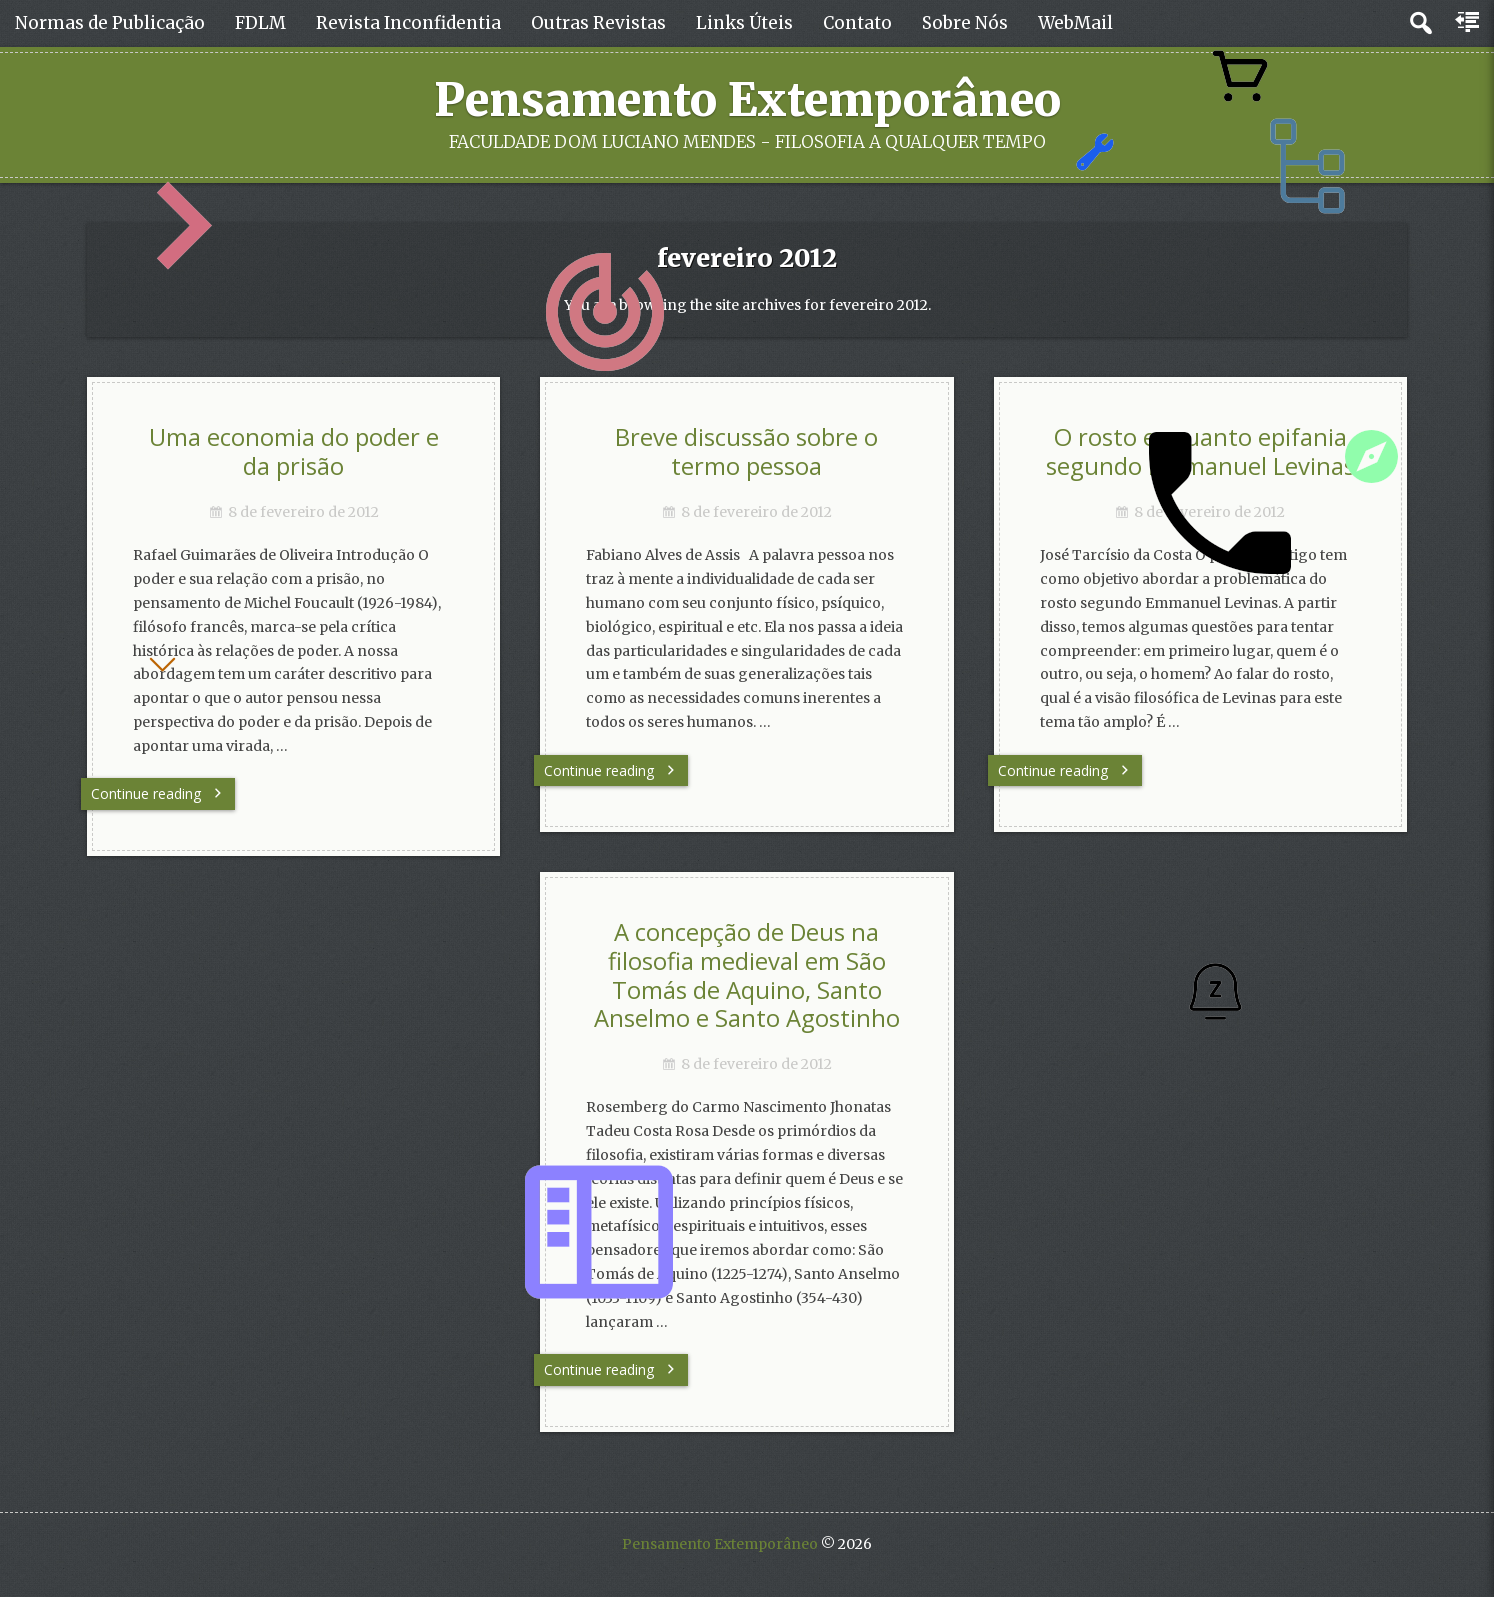 This screenshot has width=1494, height=1597. I want to click on notifications are snoozed, so click(1215, 991).